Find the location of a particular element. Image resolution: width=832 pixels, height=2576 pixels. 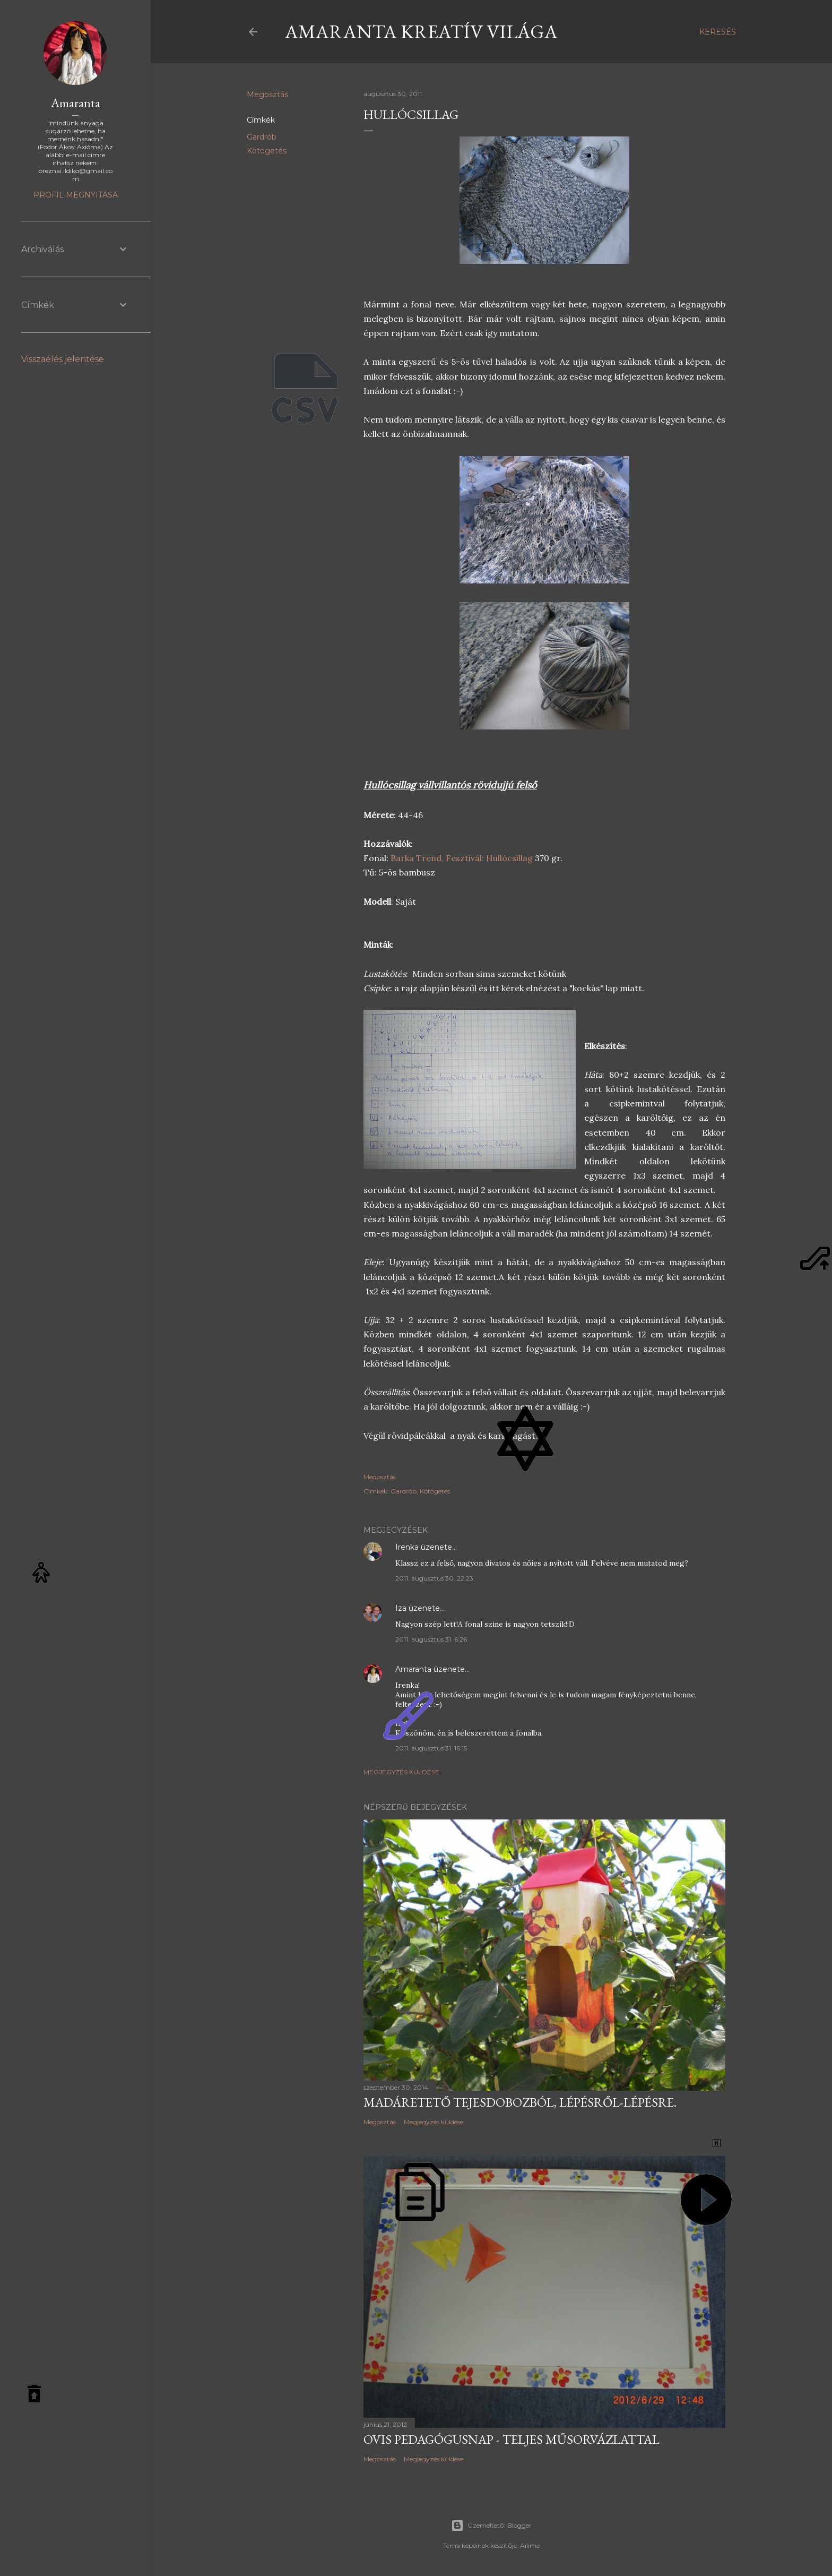

access drawing or painting tools is located at coordinates (408, 1716).